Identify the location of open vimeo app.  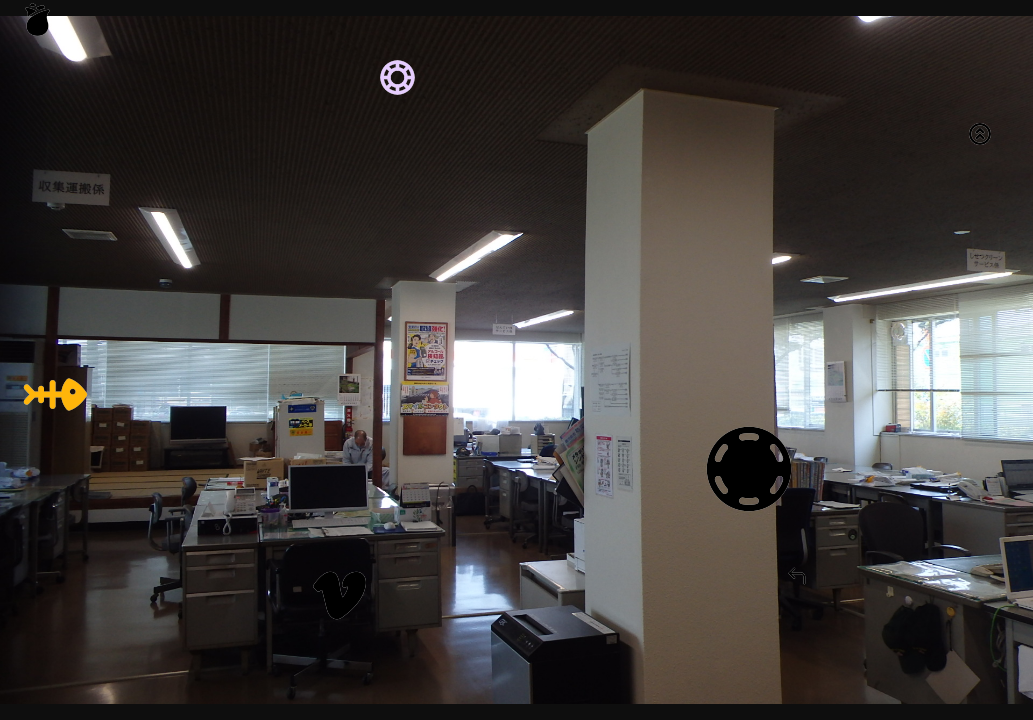
(339, 595).